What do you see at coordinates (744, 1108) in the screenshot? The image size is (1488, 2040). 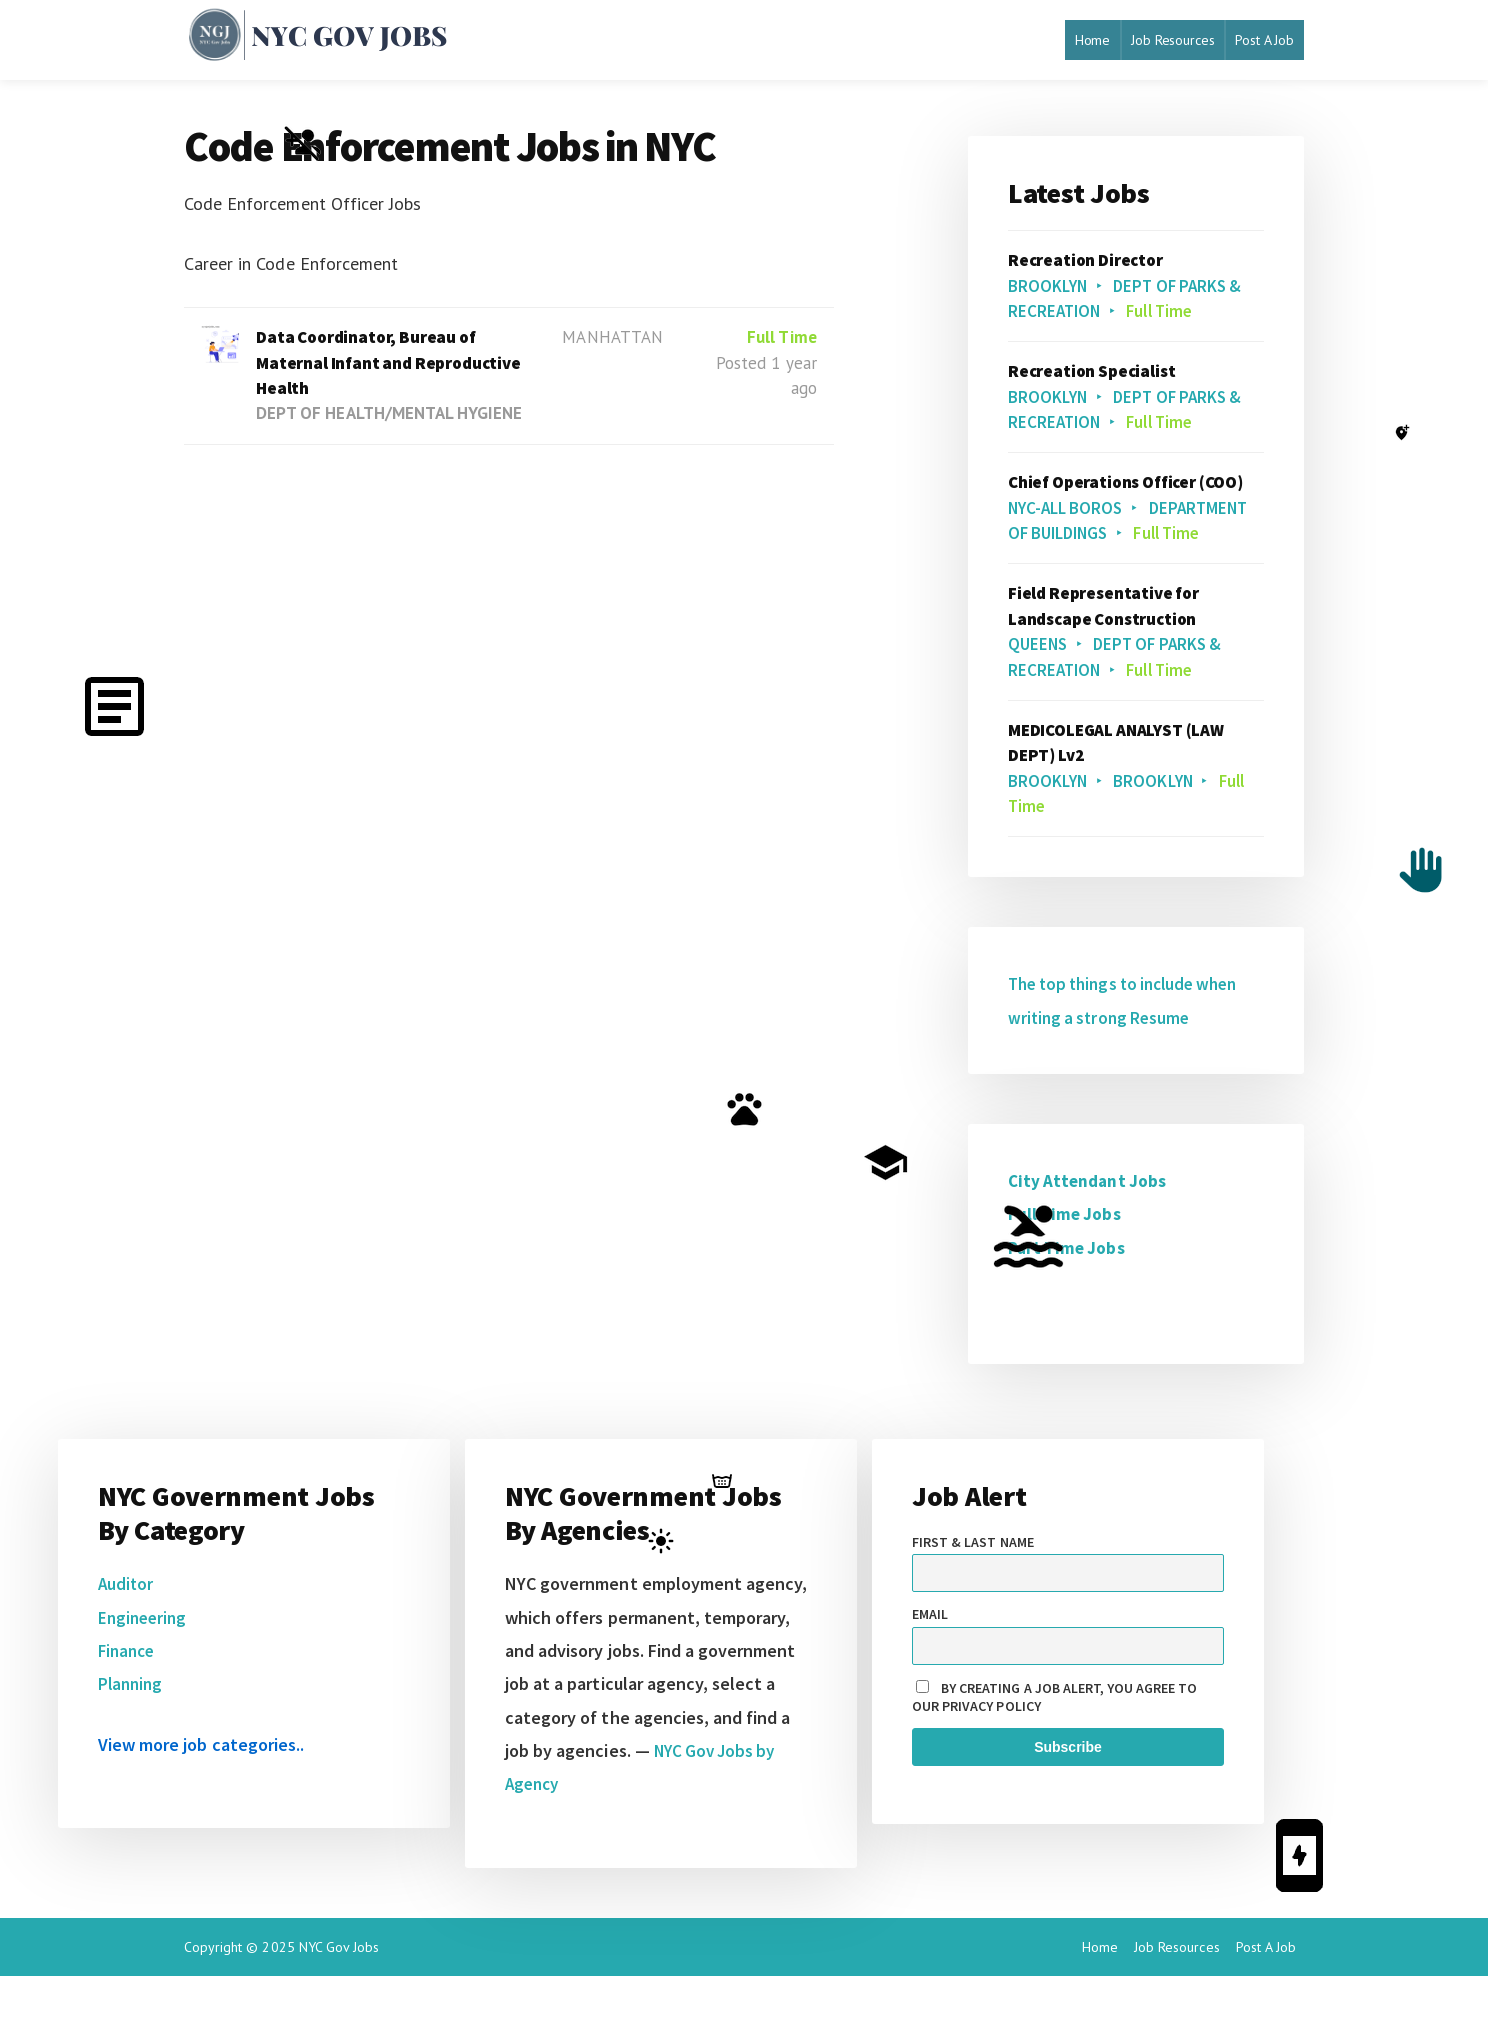 I see `access pet-related features or settings` at bounding box center [744, 1108].